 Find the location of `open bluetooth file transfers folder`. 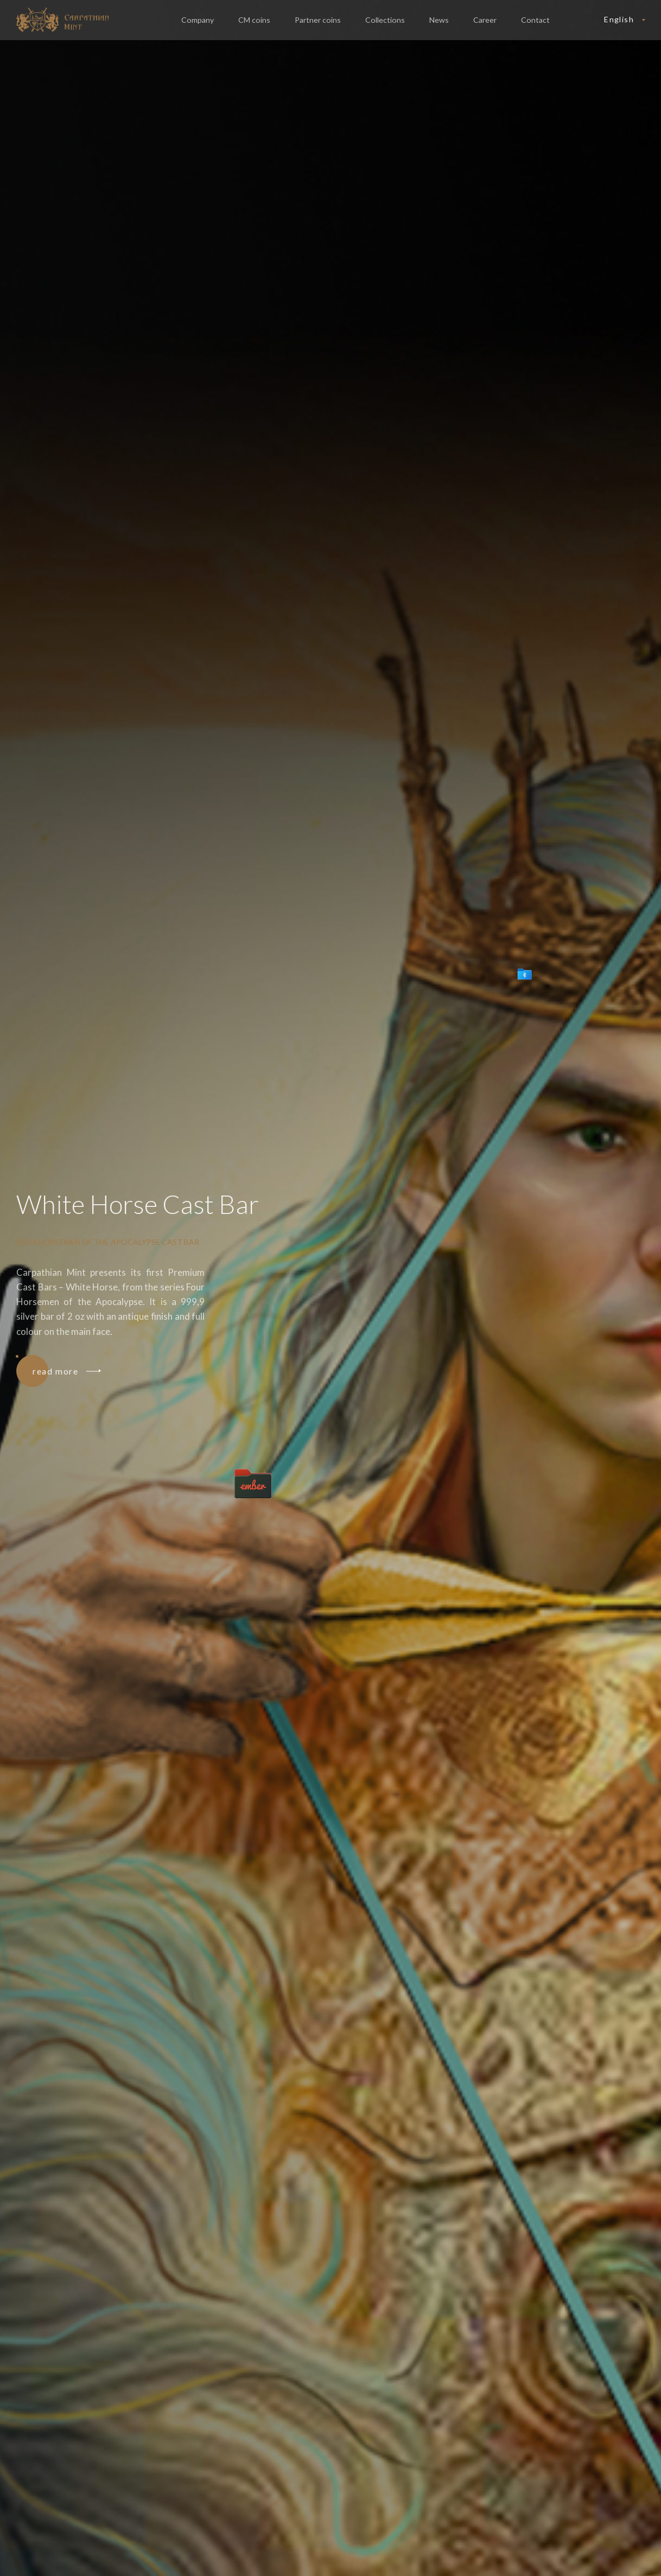

open bluetooth file transfers folder is located at coordinates (524, 974).